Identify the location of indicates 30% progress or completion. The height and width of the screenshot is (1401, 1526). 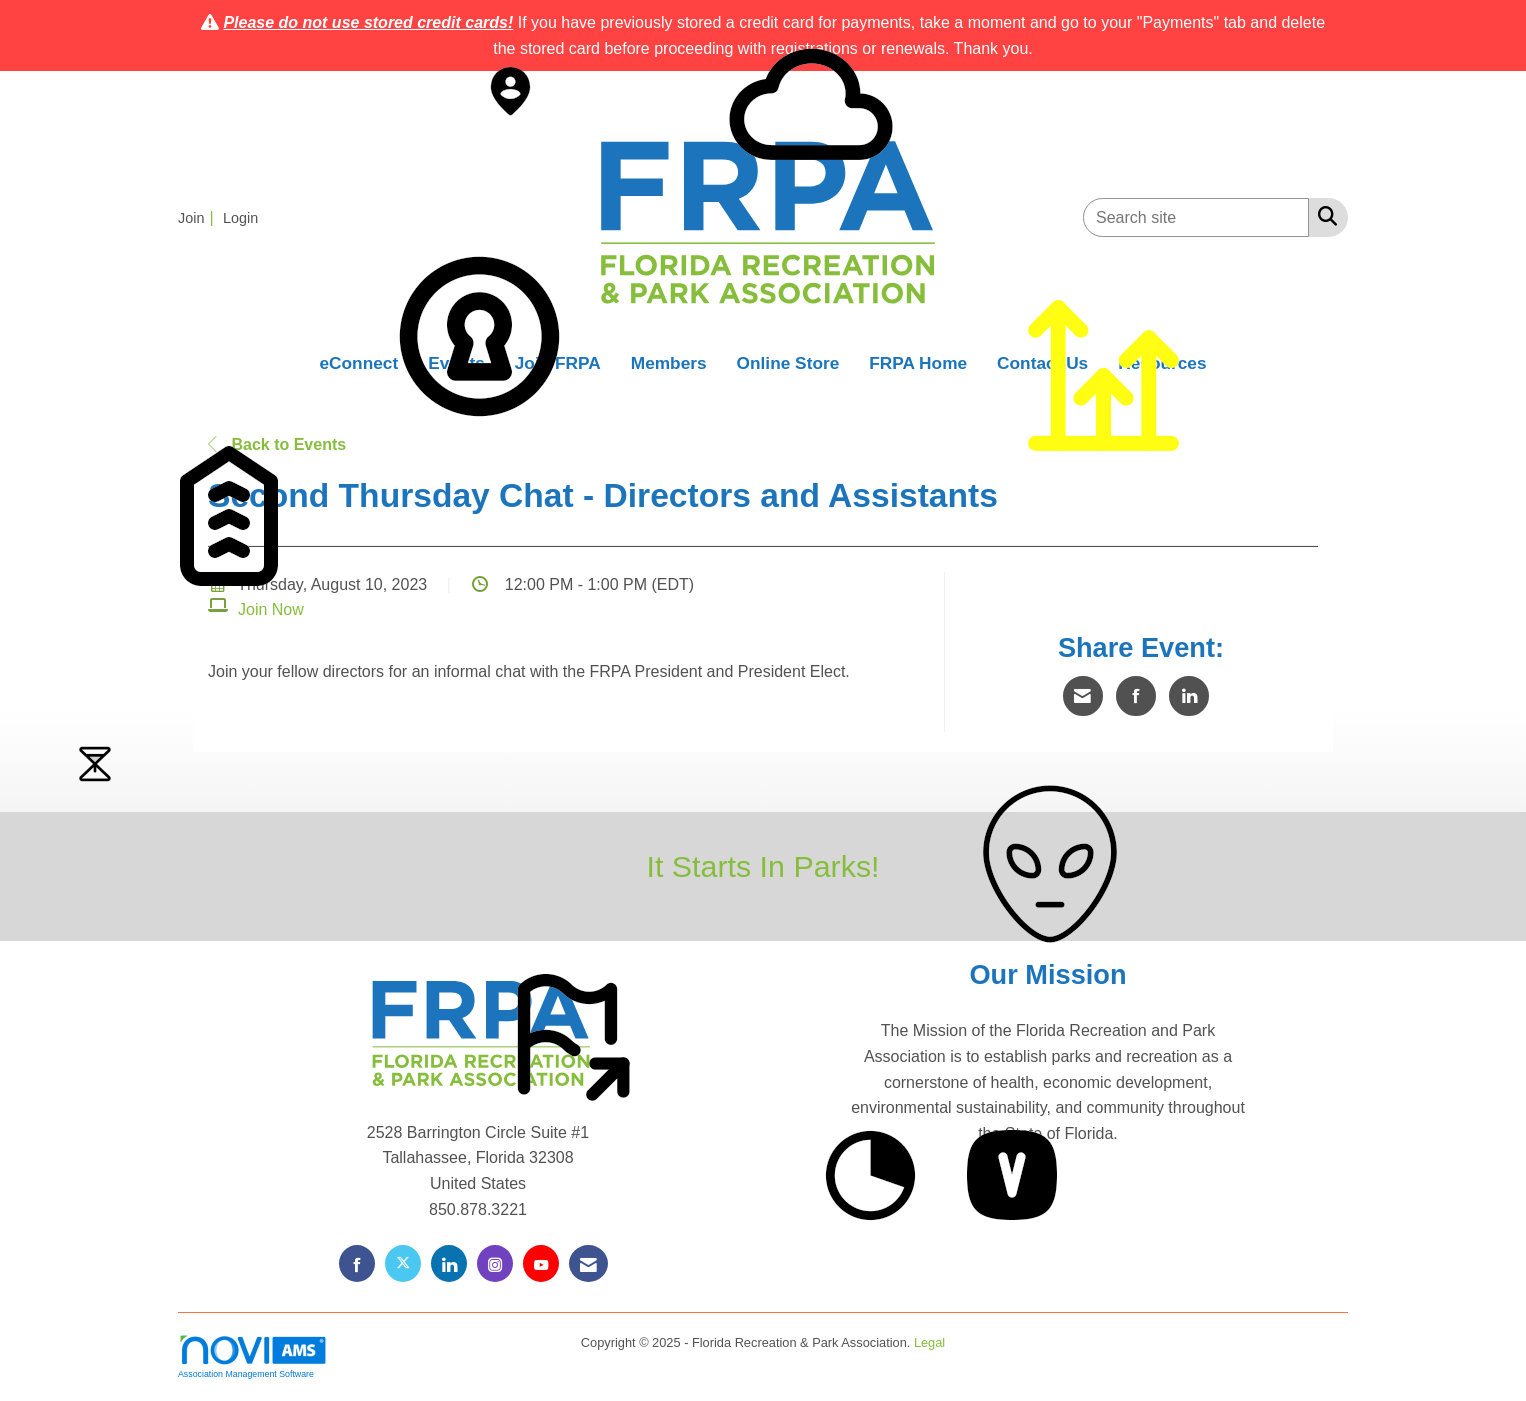
(870, 1175).